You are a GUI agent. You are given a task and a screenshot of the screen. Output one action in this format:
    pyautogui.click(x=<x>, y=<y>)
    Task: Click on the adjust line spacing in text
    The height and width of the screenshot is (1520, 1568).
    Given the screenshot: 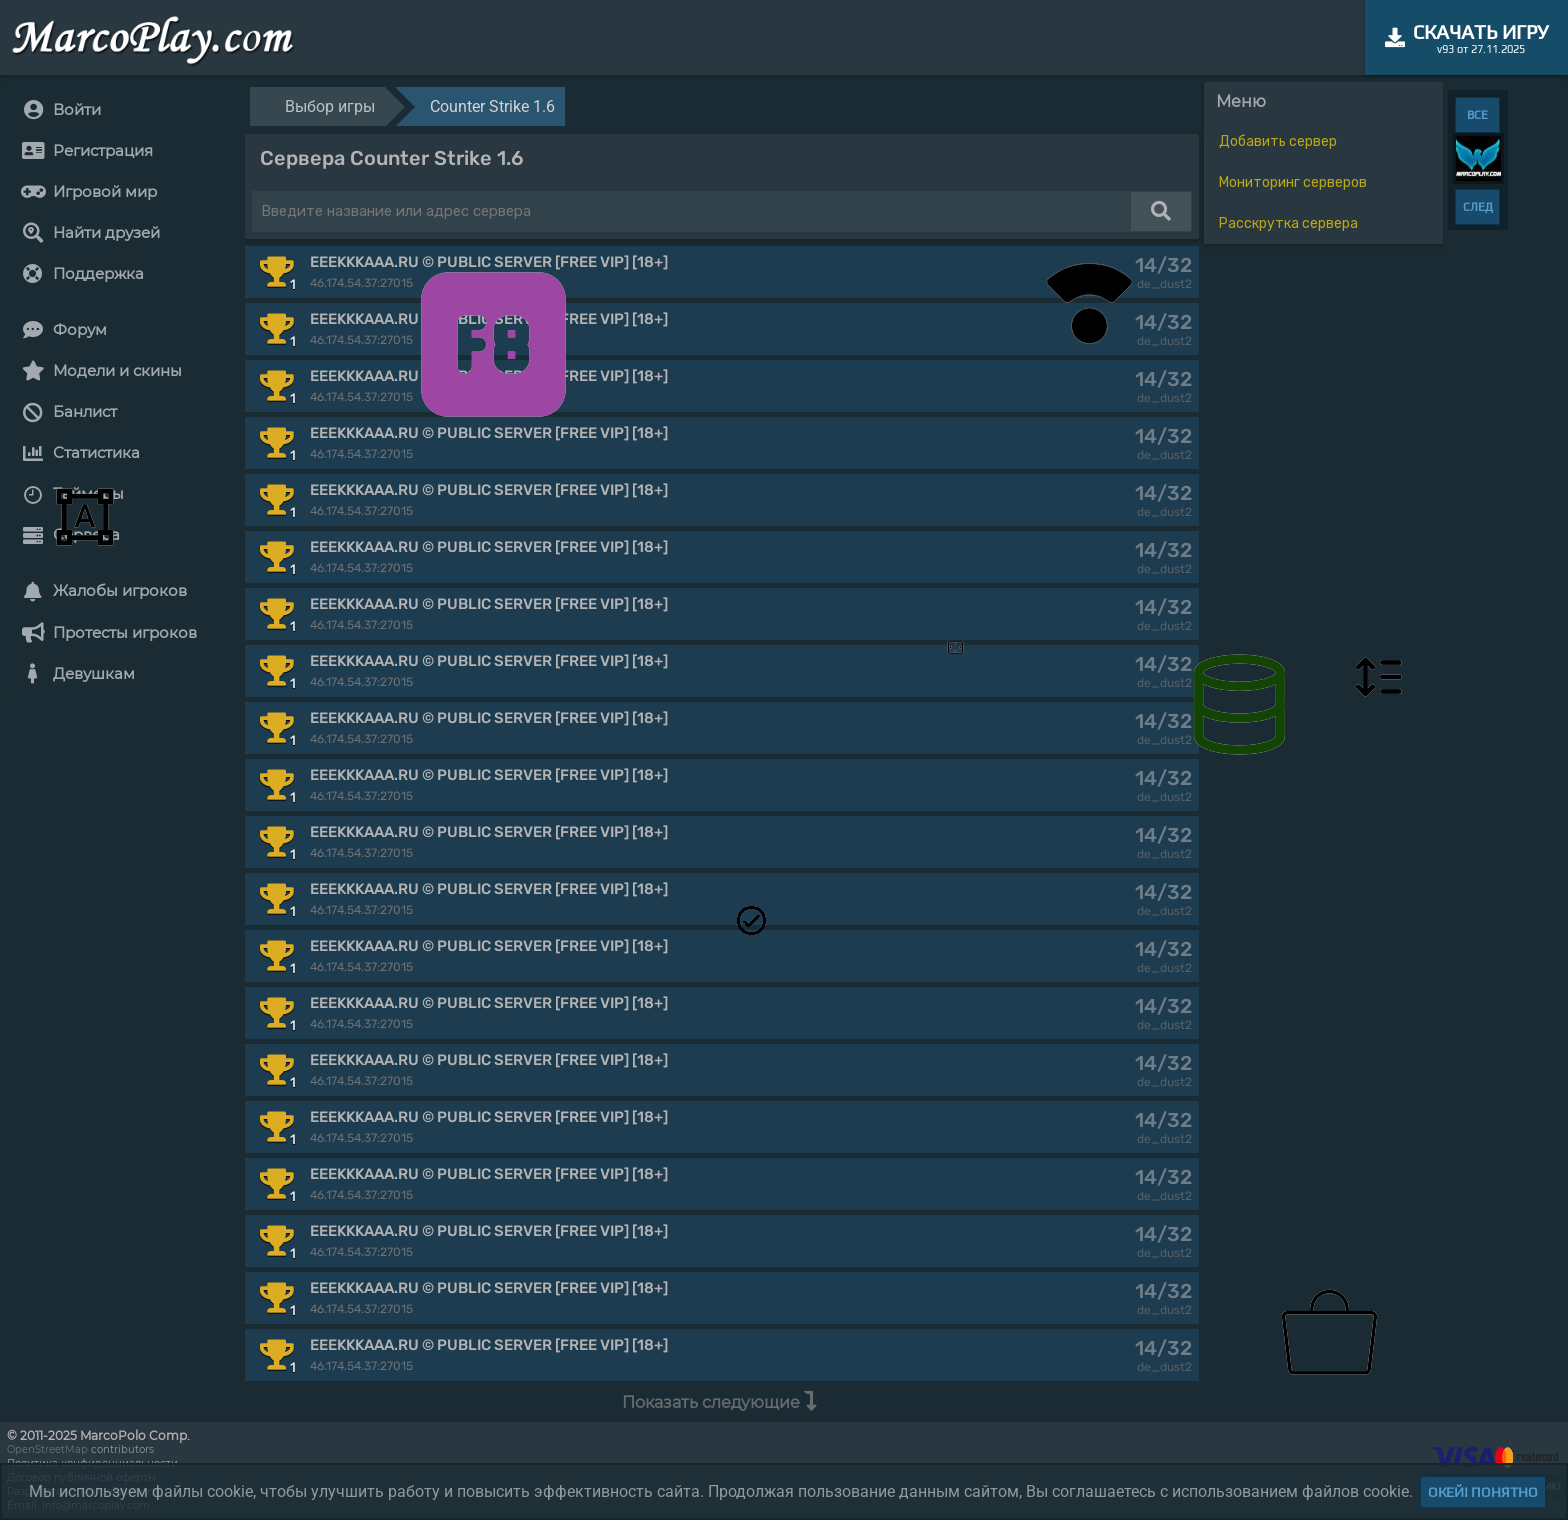 What is the action you would take?
    pyautogui.click(x=1380, y=677)
    